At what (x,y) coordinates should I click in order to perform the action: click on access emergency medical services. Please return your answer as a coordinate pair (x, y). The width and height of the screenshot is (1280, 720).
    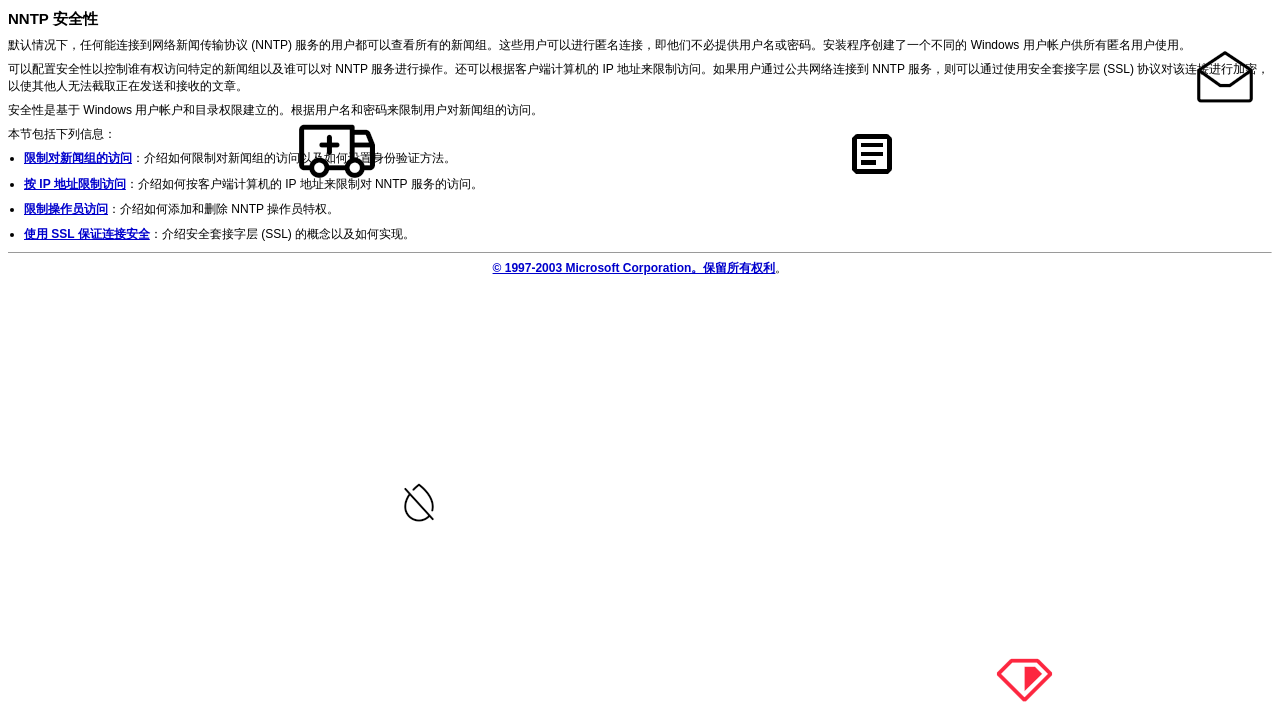
    Looking at the image, I should click on (334, 147).